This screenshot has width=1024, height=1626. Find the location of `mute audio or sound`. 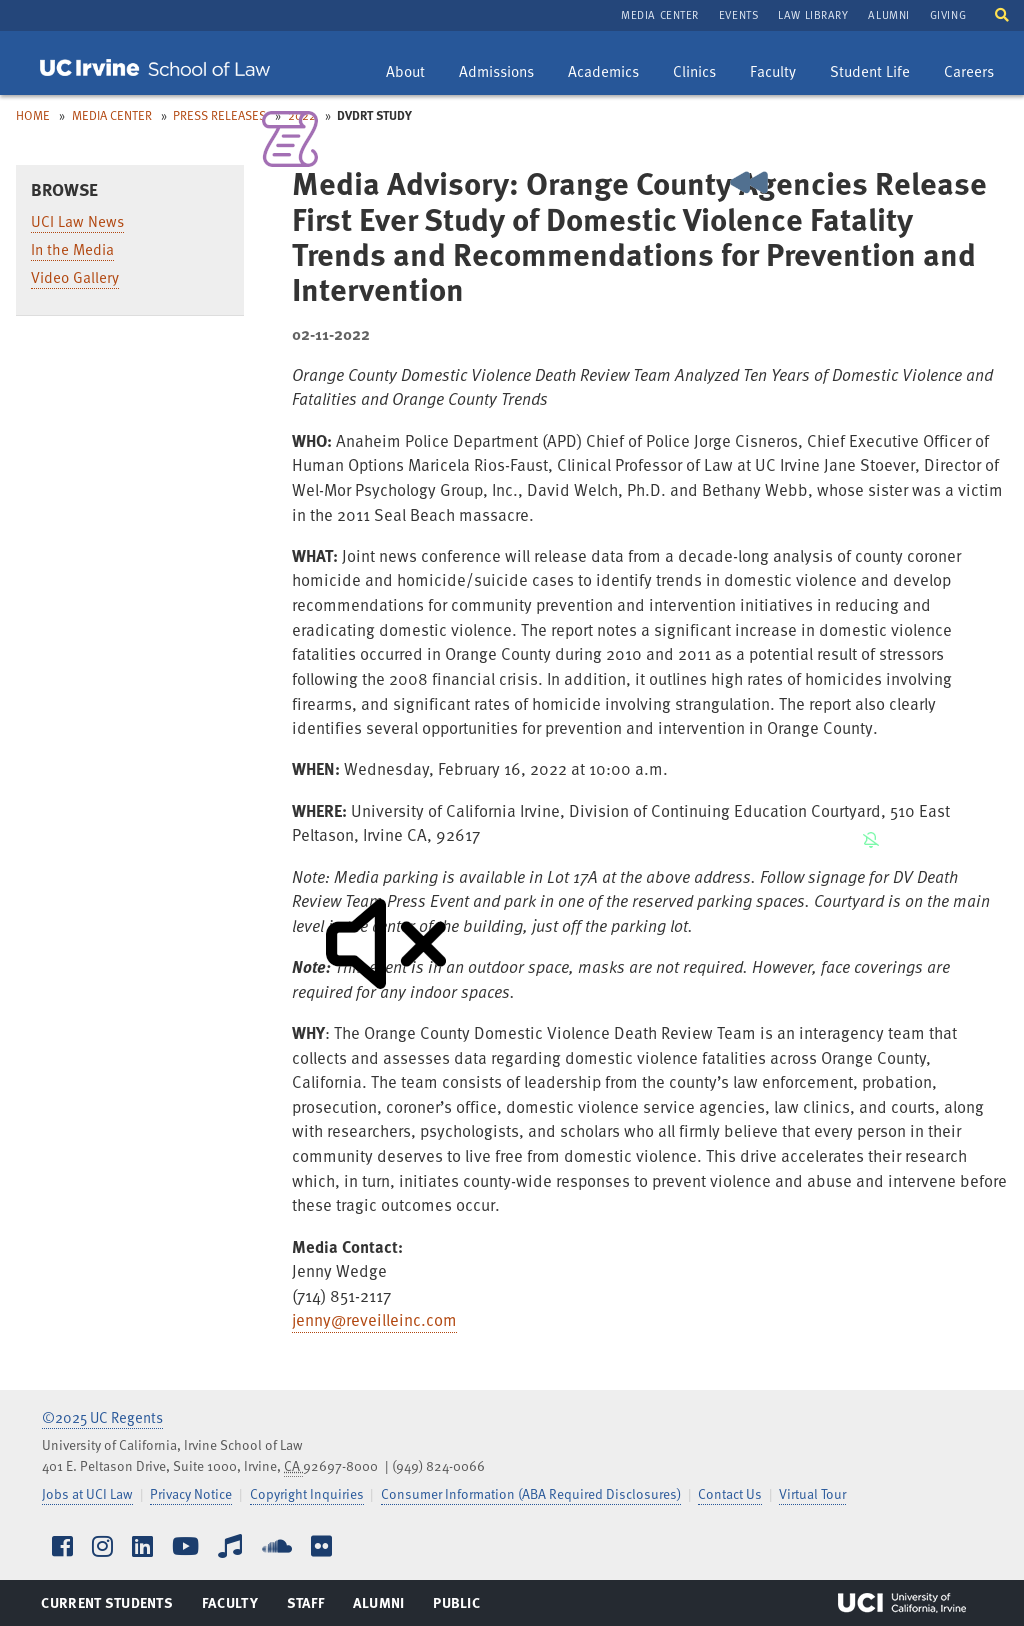

mute audio or sound is located at coordinates (386, 944).